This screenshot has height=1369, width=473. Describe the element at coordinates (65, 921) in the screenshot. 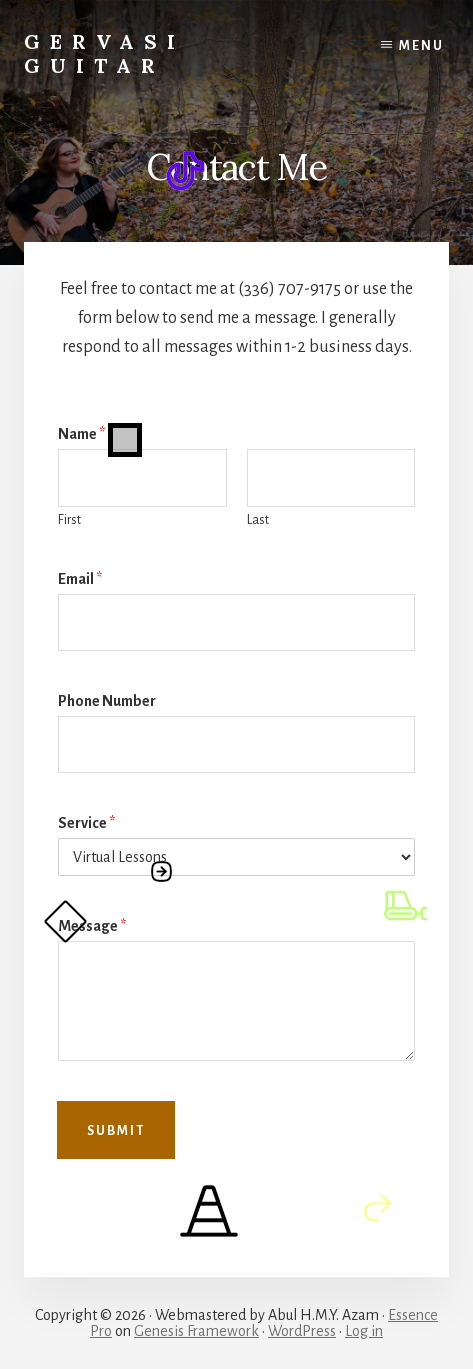

I see `indicates premium or valuable content` at that location.